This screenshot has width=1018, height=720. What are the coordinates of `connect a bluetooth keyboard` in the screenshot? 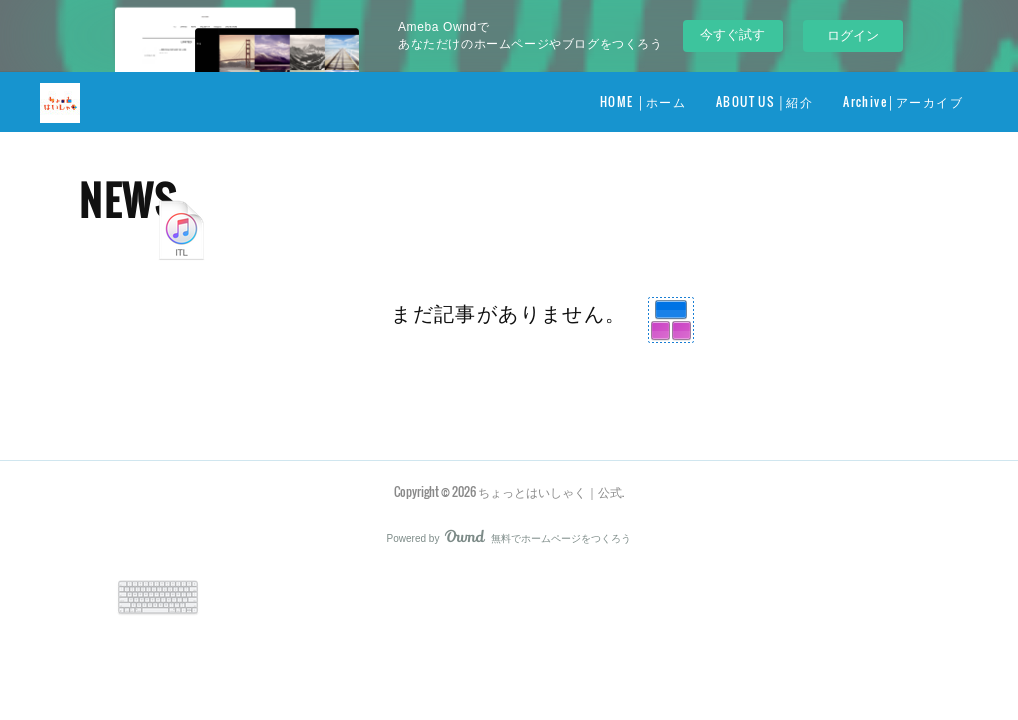 It's located at (158, 597).